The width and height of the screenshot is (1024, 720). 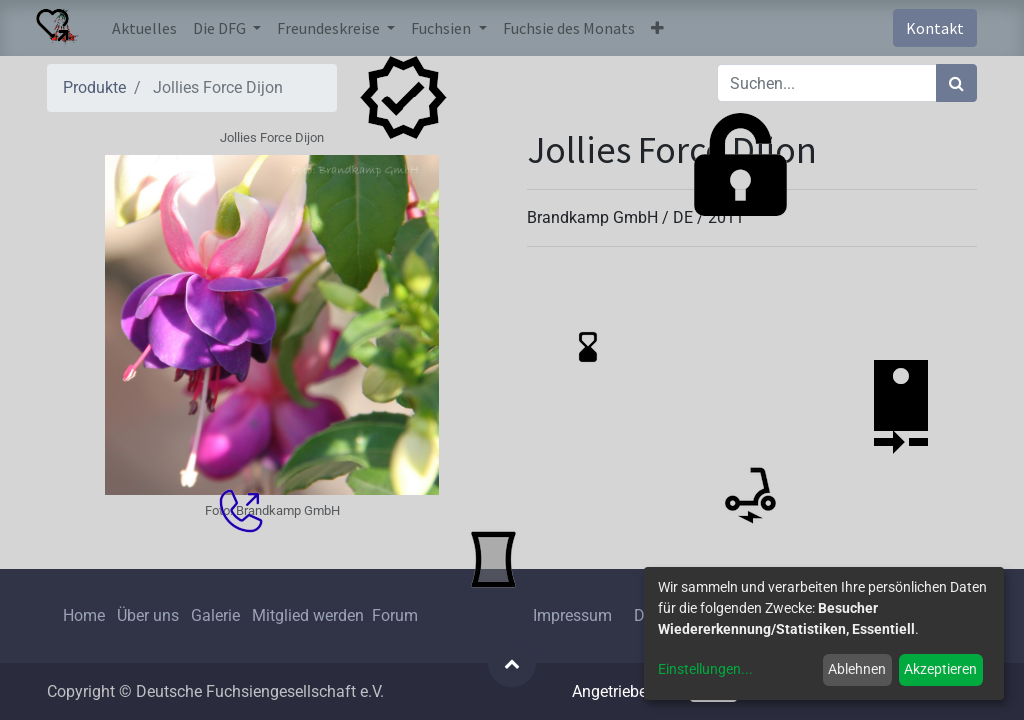 What do you see at coordinates (403, 97) in the screenshot?
I see `indicates a verified account or profile` at bounding box center [403, 97].